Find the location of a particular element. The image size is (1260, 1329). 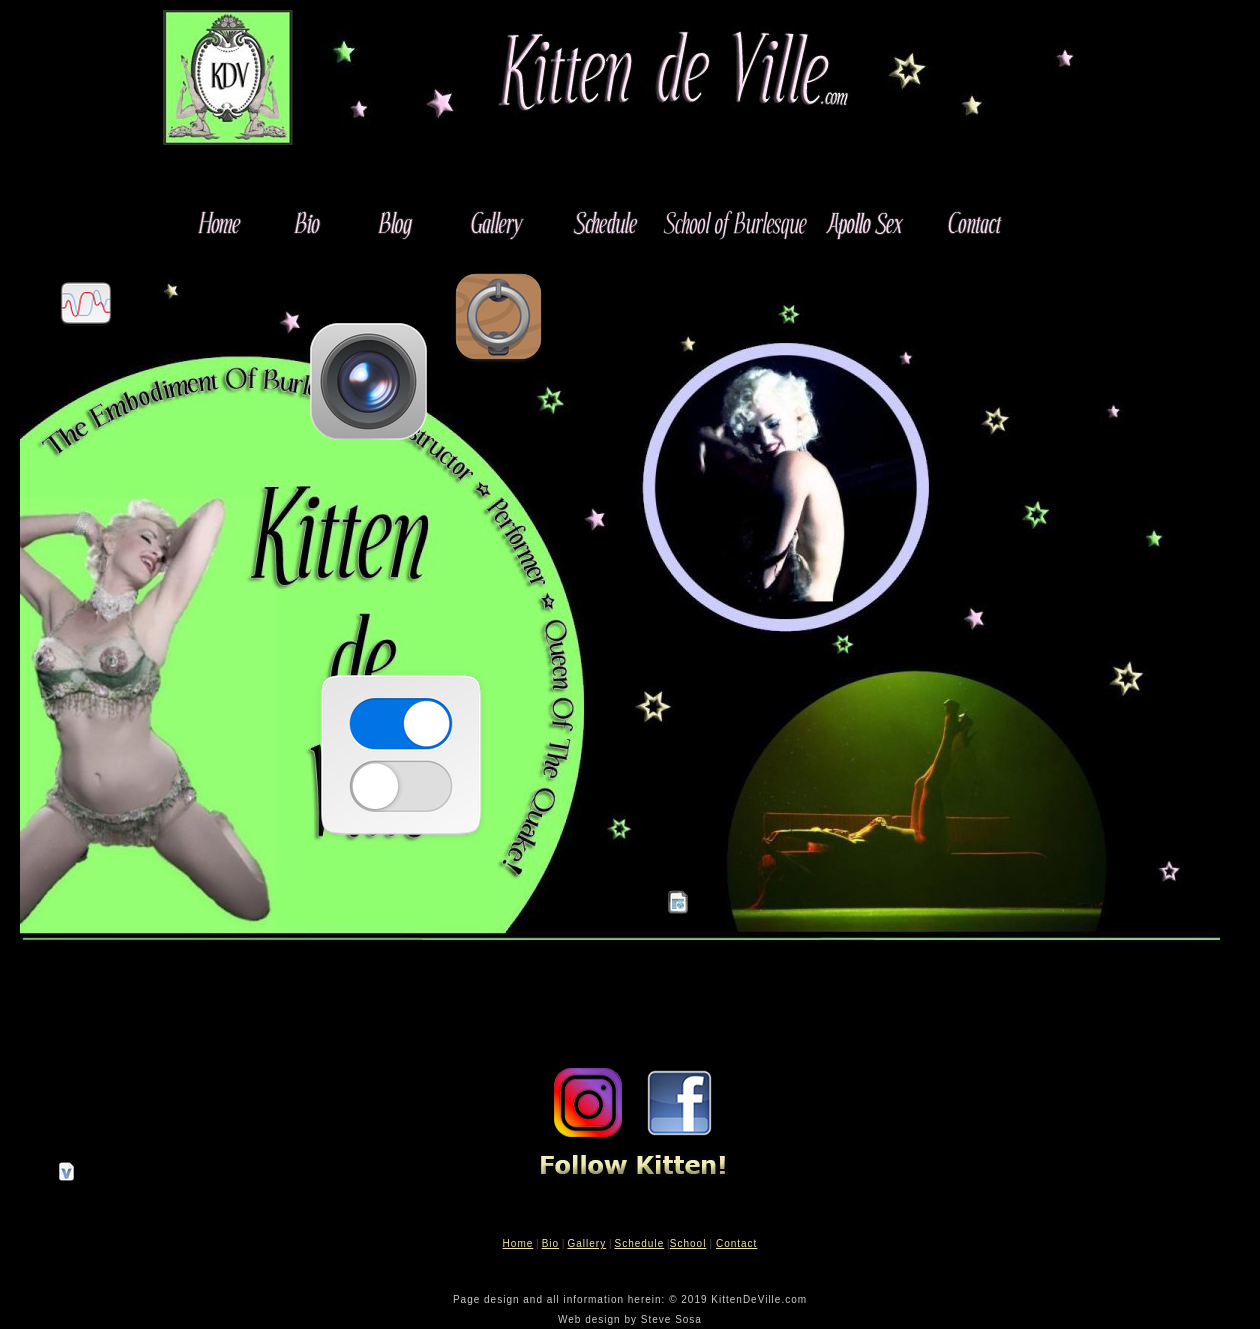

view battery and power usage statistics is located at coordinates (86, 303).